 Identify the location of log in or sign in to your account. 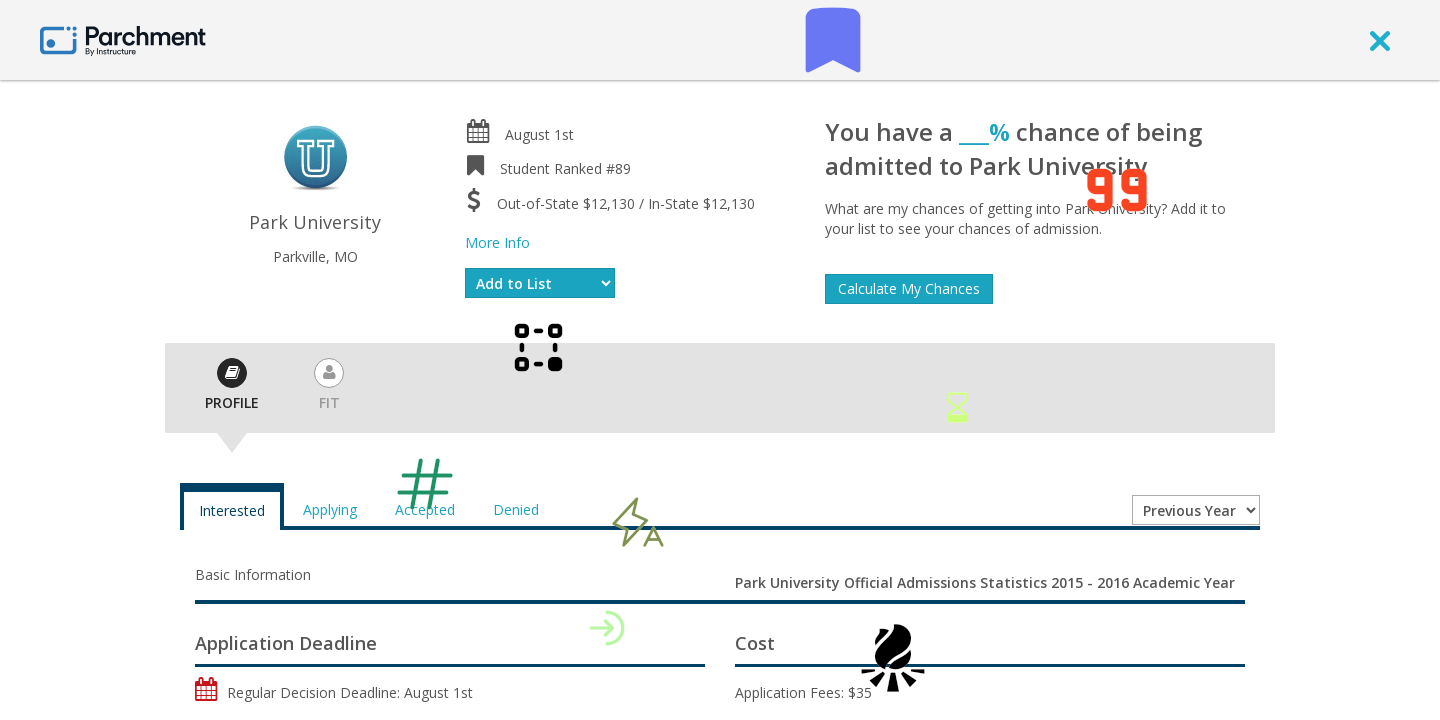
(607, 628).